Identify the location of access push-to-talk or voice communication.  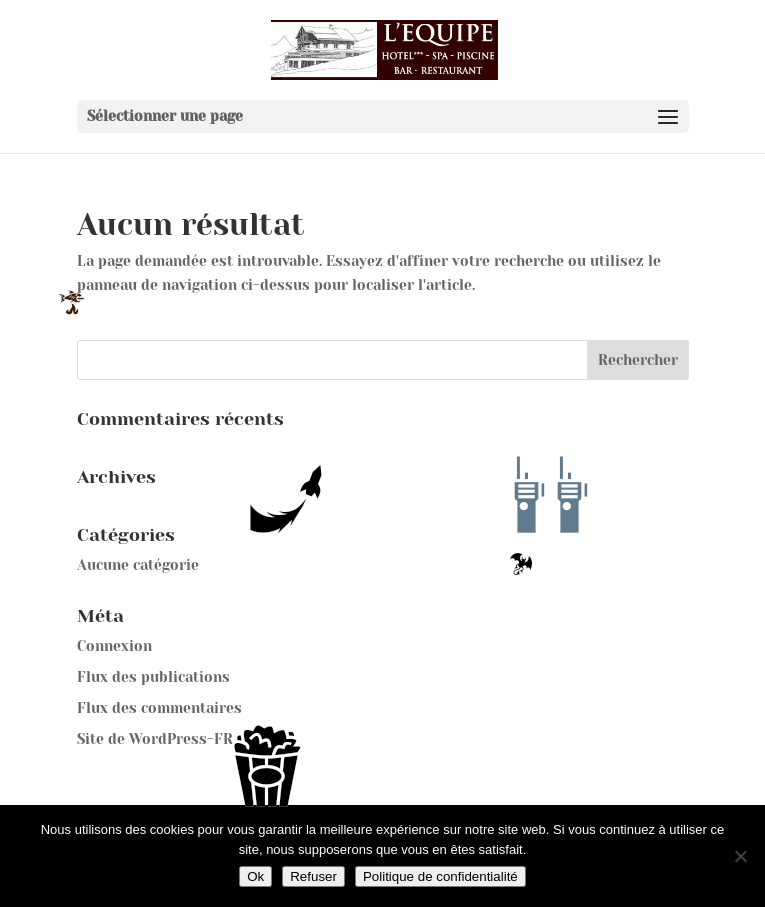
(548, 494).